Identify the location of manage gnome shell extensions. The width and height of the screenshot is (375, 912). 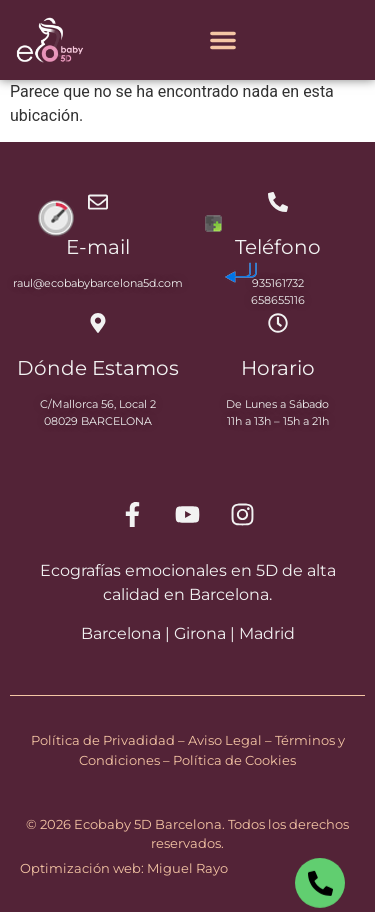
(213, 223).